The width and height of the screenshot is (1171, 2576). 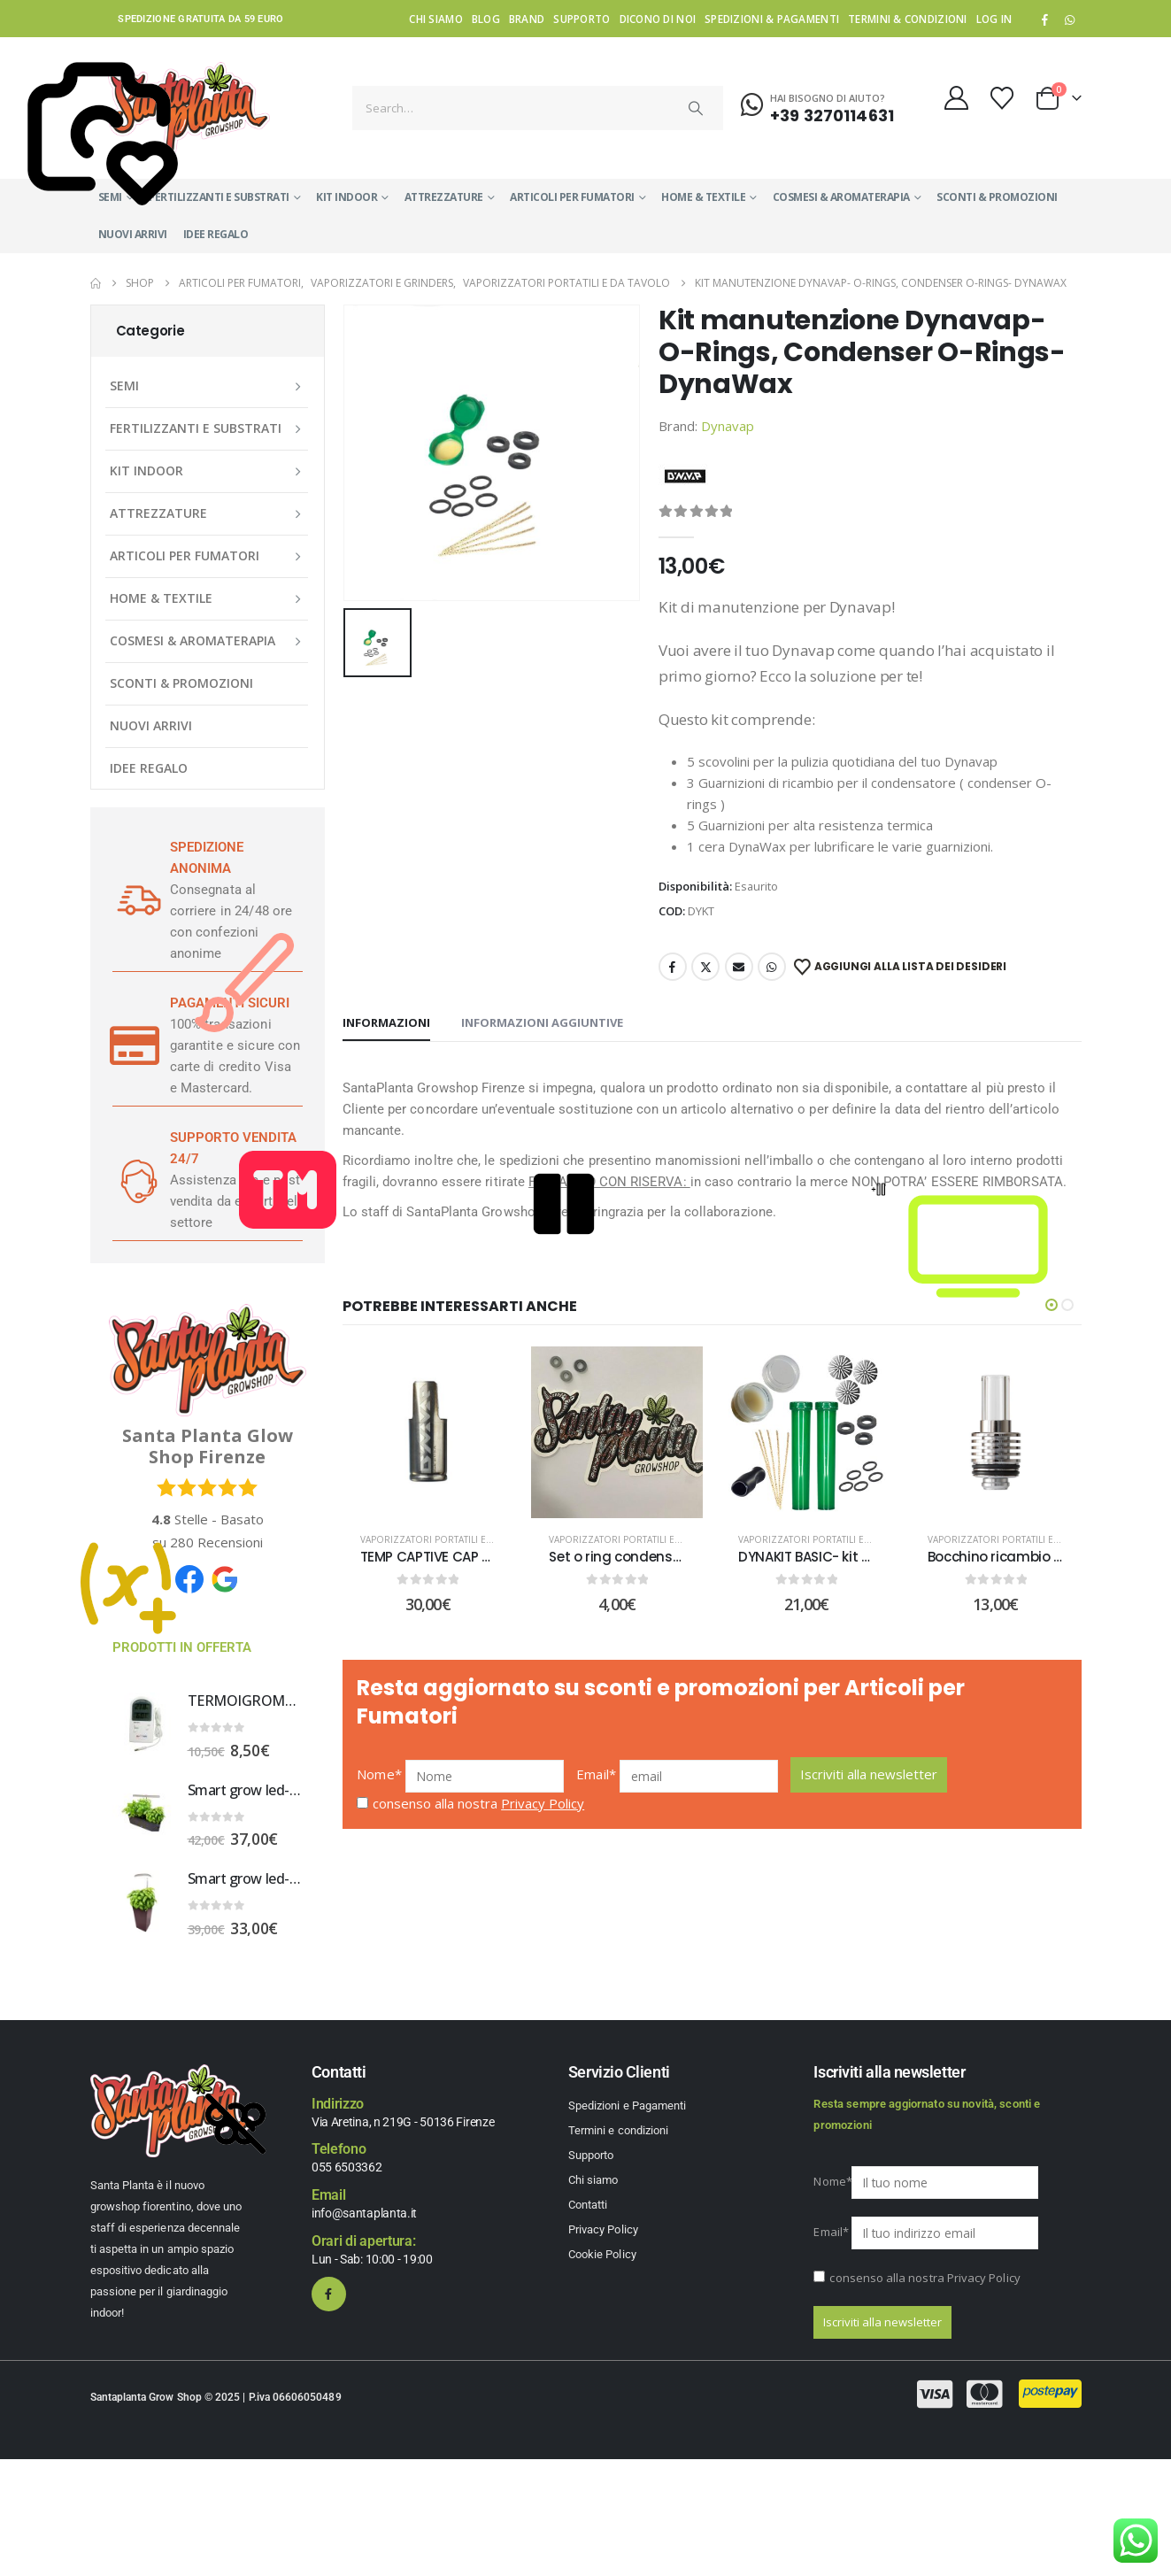 What do you see at coordinates (564, 1204) in the screenshot?
I see `switch to two-column layout` at bounding box center [564, 1204].